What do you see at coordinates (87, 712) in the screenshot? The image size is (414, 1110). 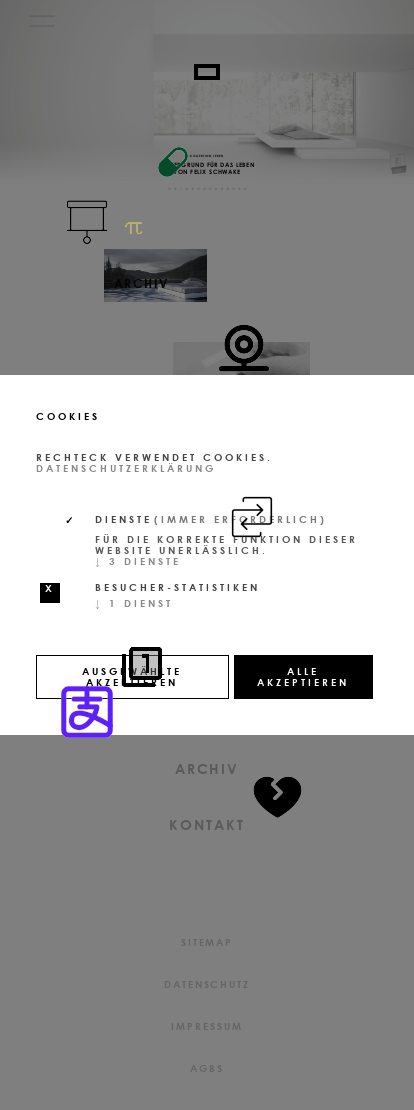 I see `pay with alipay` at bounding box center [87, 712].